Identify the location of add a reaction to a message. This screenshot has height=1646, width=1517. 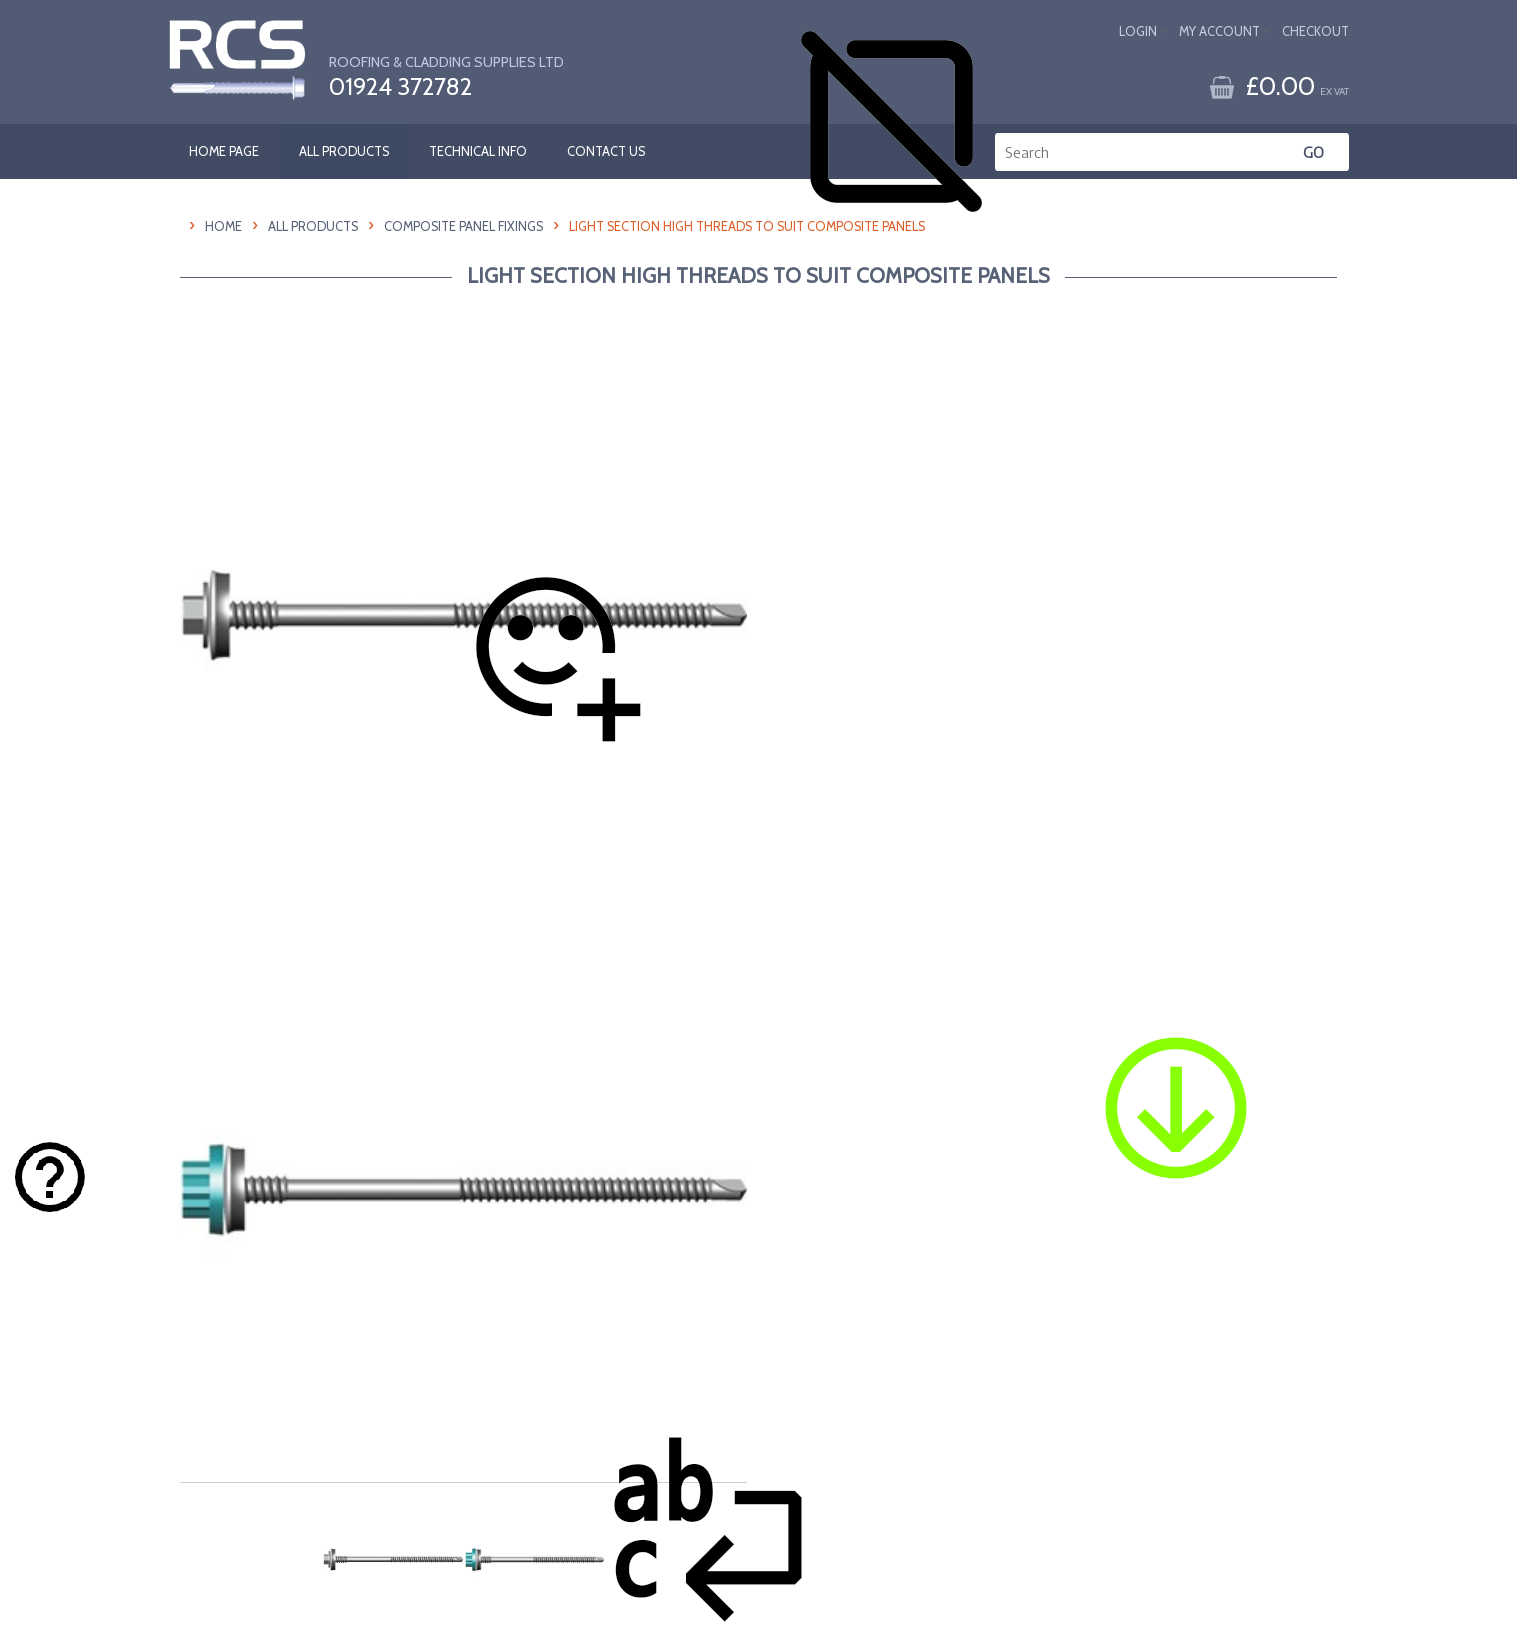
(552, 653).